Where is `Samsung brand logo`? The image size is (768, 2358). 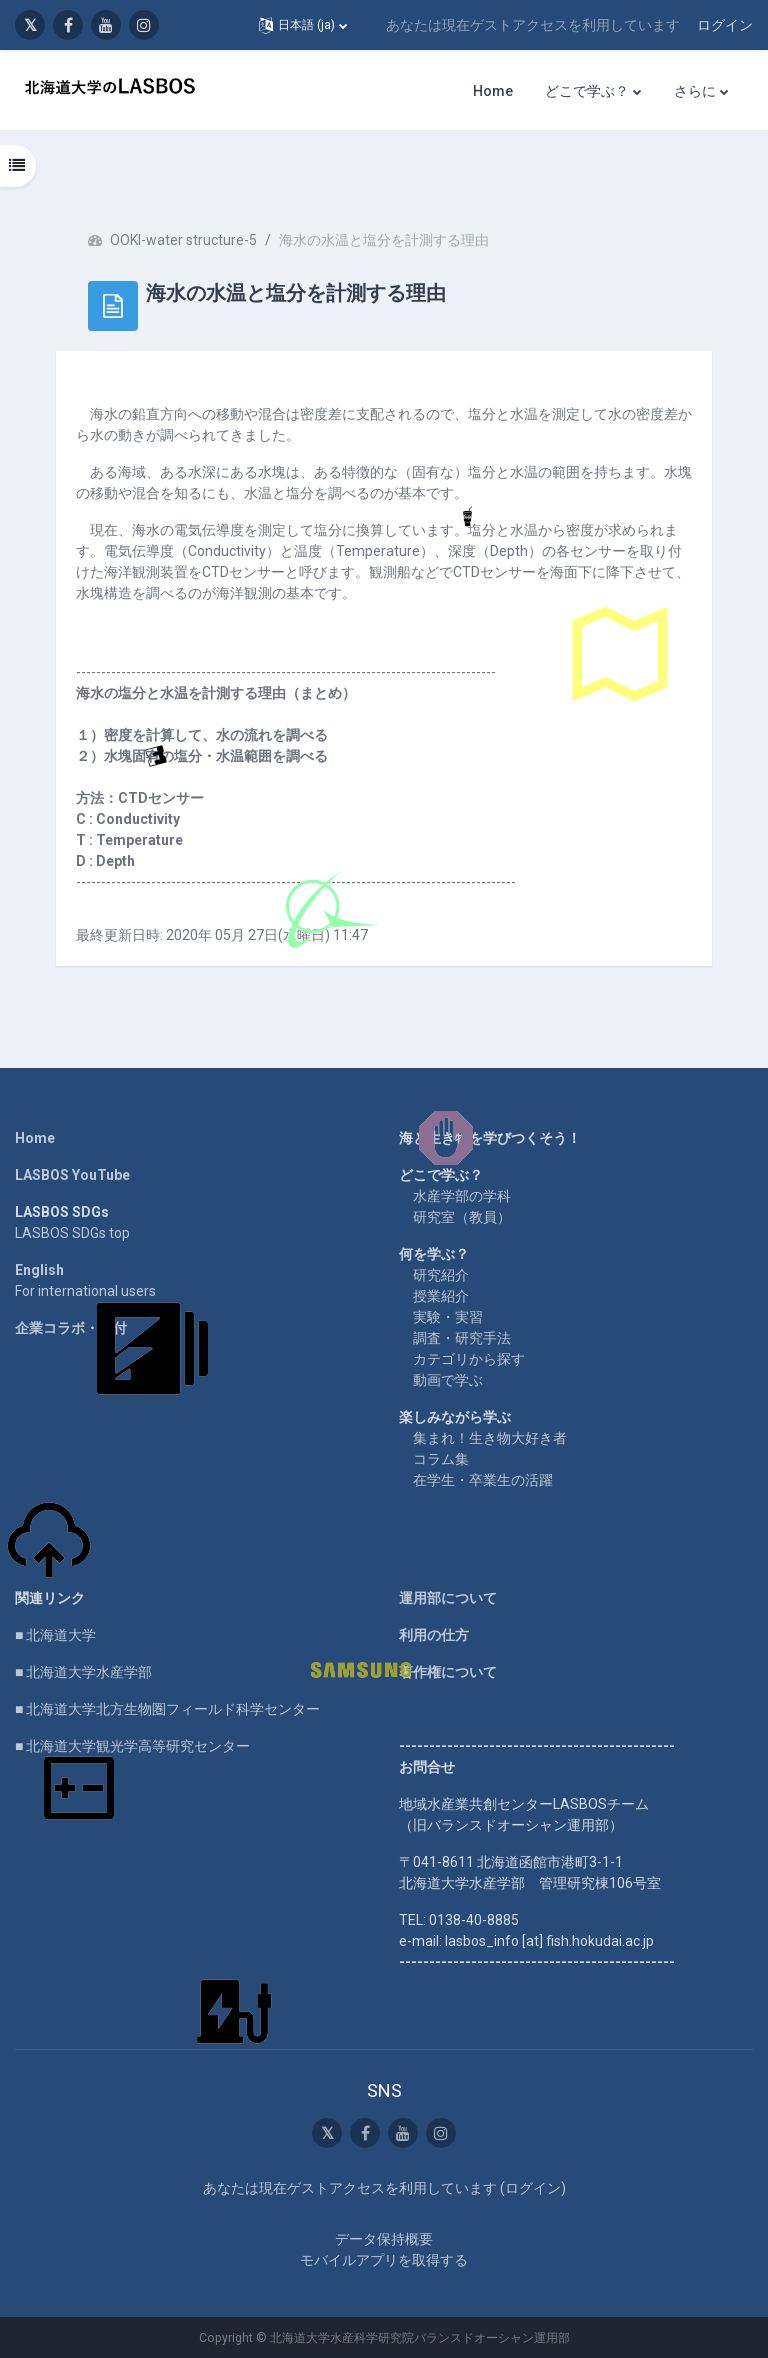 Samsung brand logo is located at coordinates (361, 1670).